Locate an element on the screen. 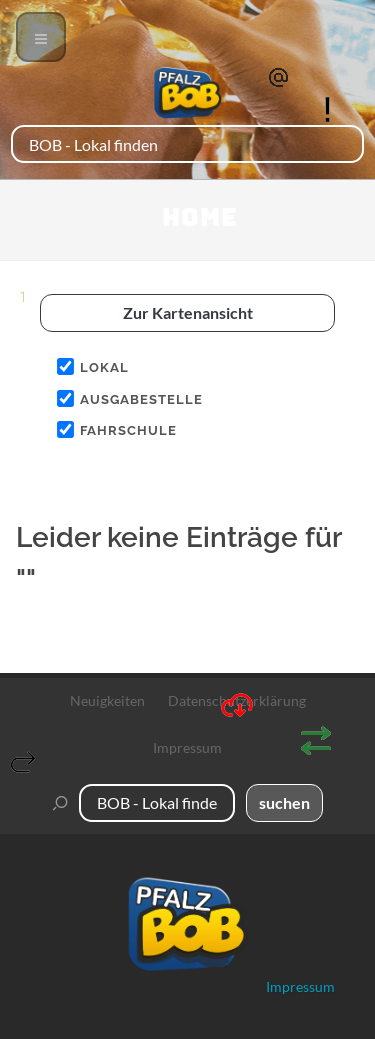  enter or view email address is located at coordinates (278, 77).